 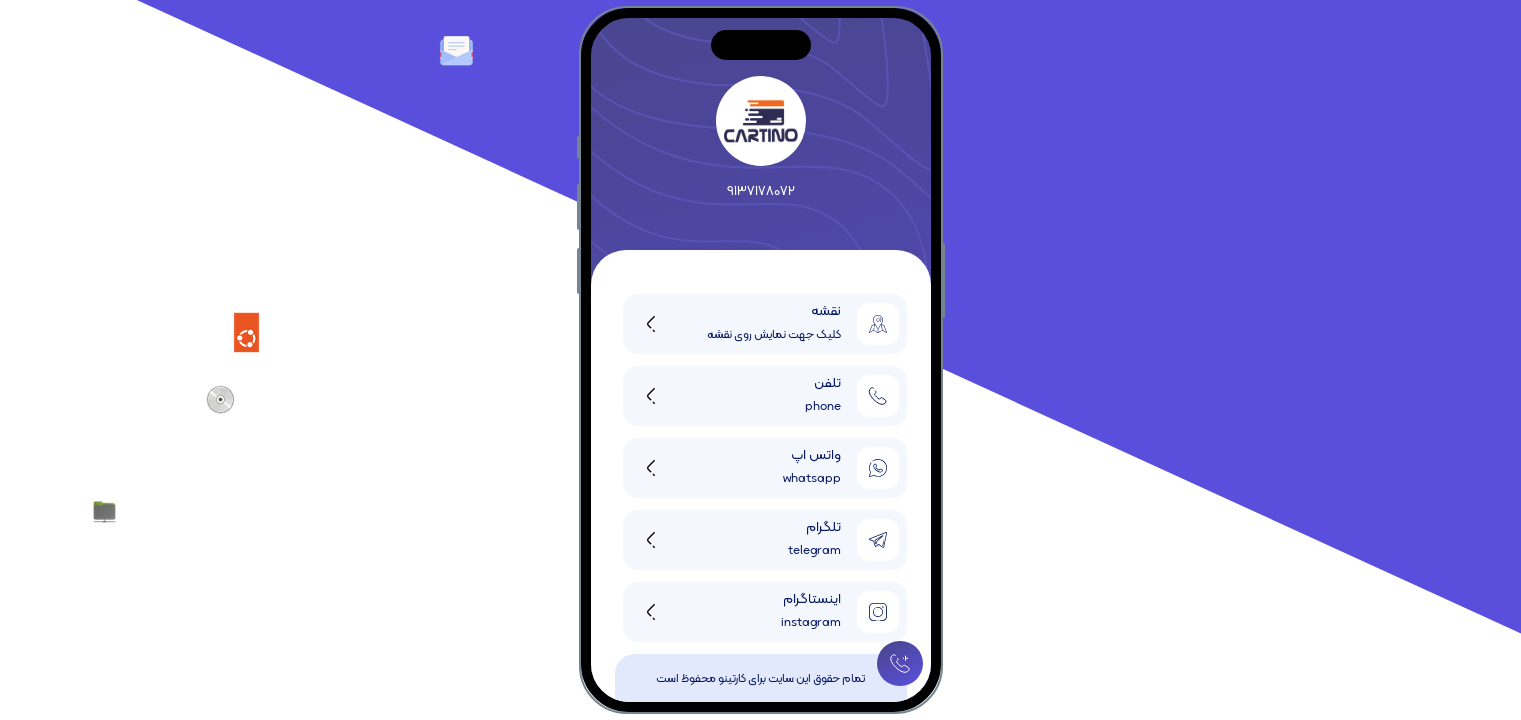 I want to click on mark email as read, so click(x=456, y=52).